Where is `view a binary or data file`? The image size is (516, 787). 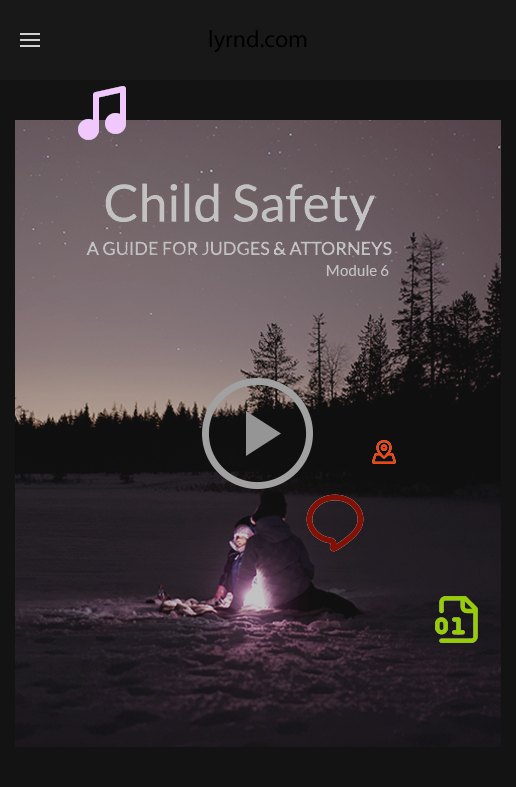 view a binary or data file is located at coordinates (458, 619).